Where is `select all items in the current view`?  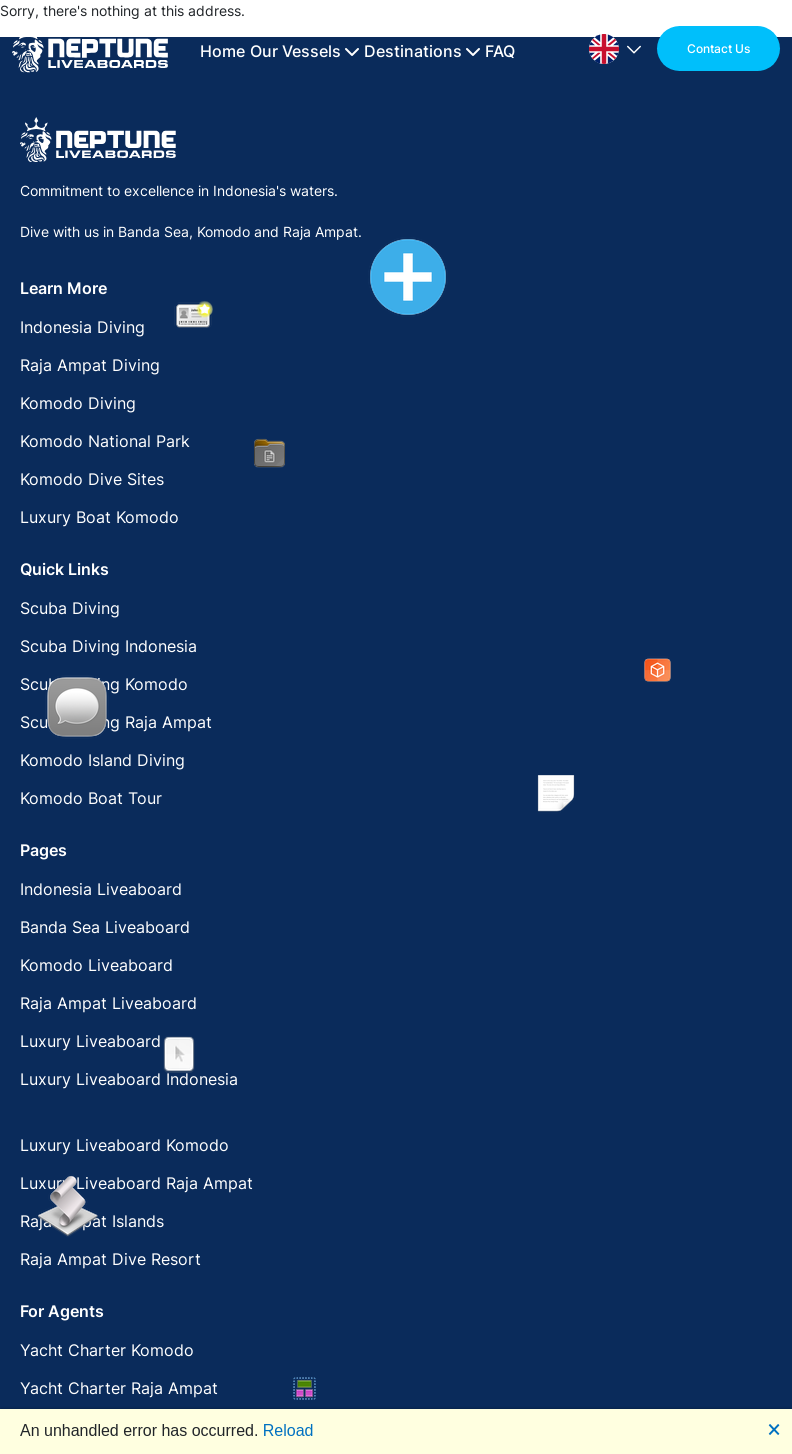
select all items in the current view is located at coordinates (304, 1388).